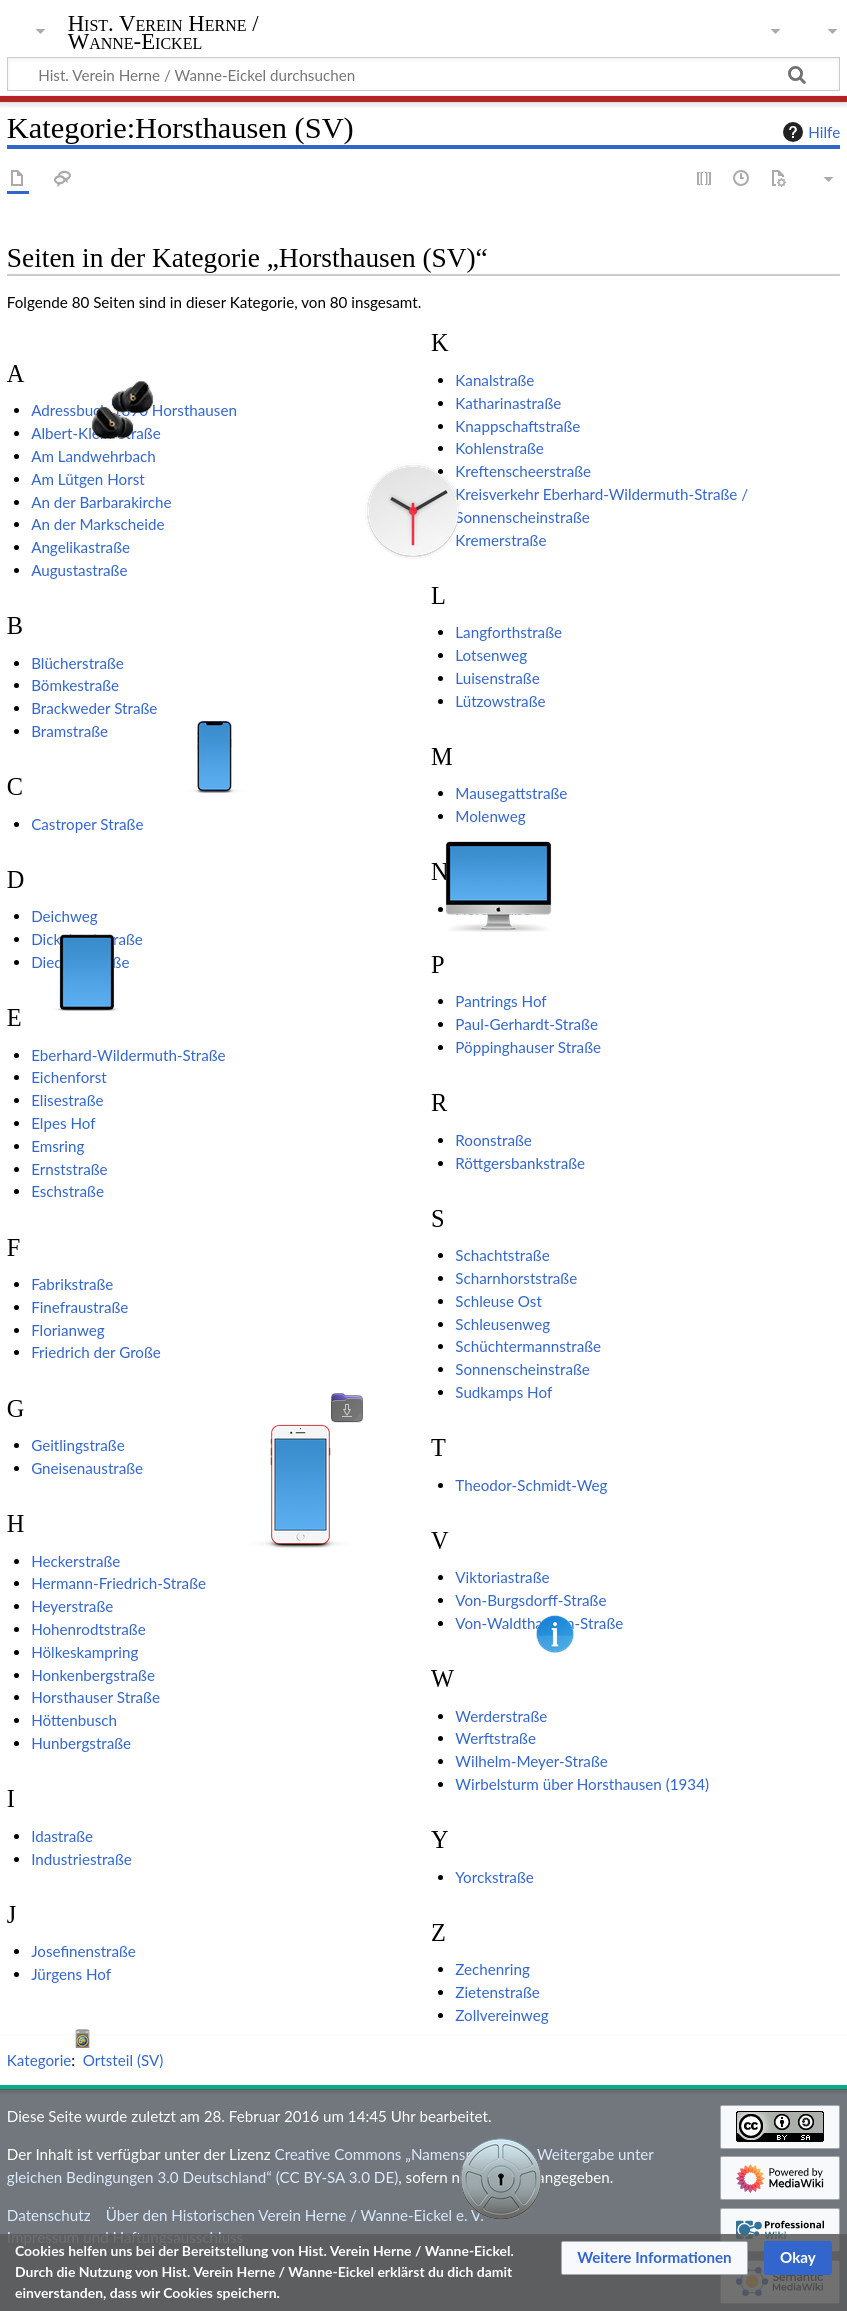 The width and height of the screenshot is (847, 2311). I want to click on view information or details about an application, so click(555, 1634).